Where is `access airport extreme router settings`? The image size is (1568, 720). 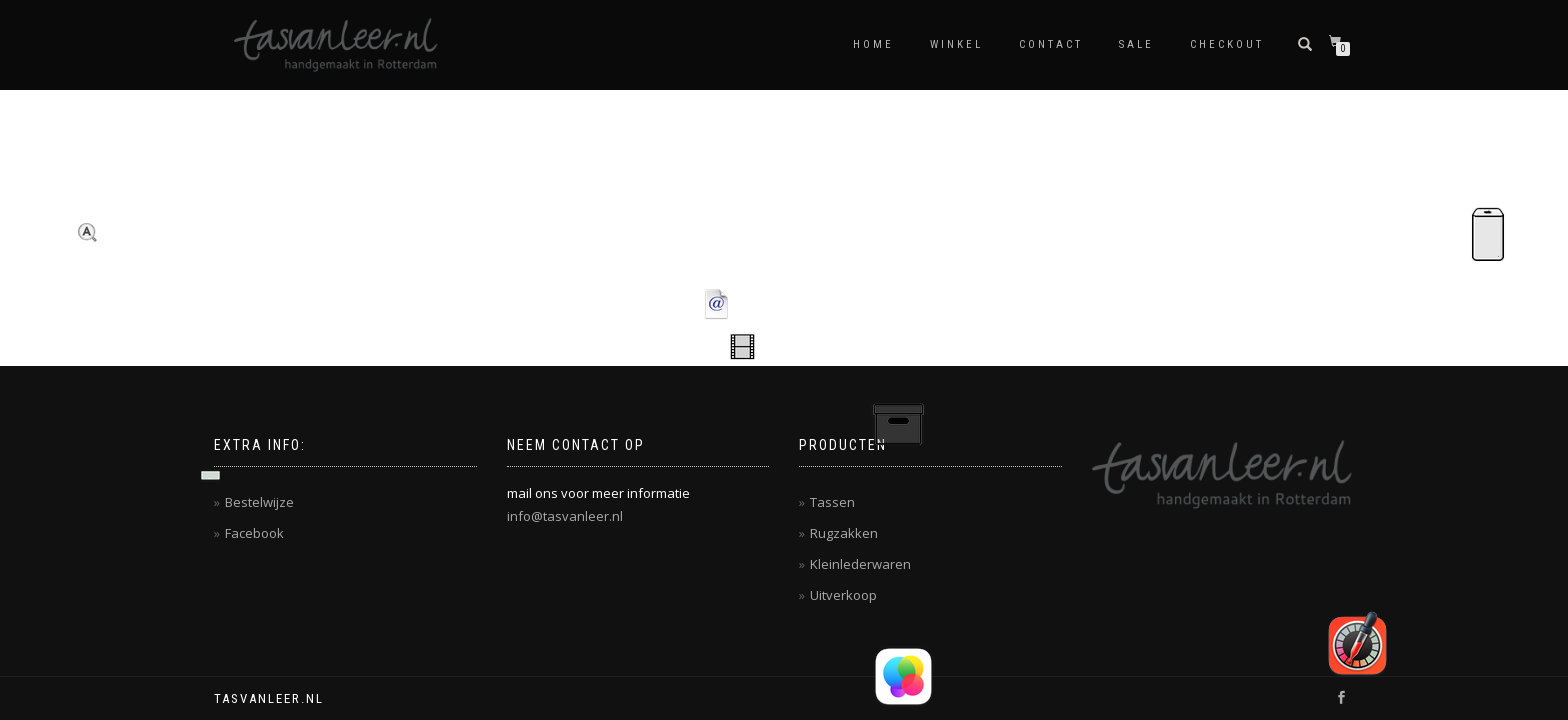 access airport extreme router settings is located at coordinates (1488, 234).